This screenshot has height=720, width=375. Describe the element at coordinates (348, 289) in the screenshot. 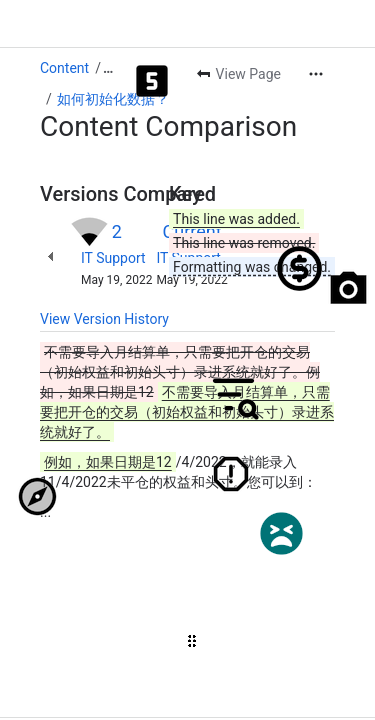

I see `open camera to take a photo` at that location.